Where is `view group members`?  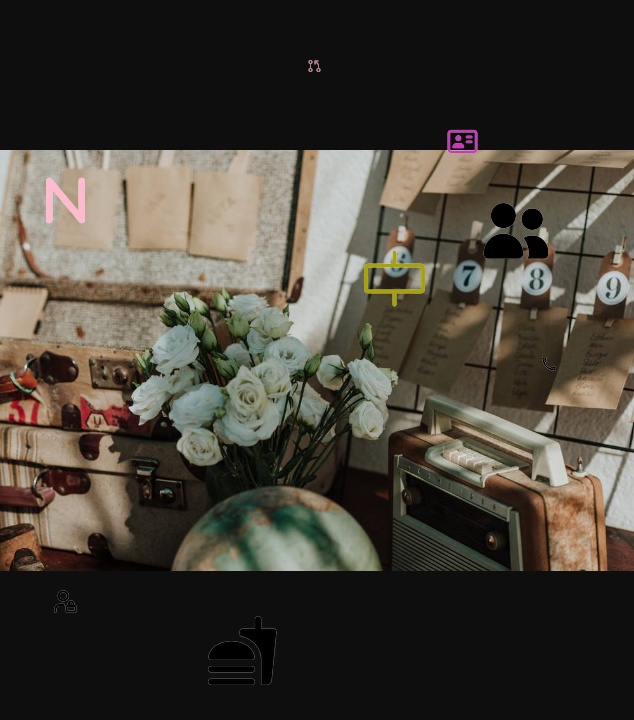 view group members is located at coordinates (516, 230).